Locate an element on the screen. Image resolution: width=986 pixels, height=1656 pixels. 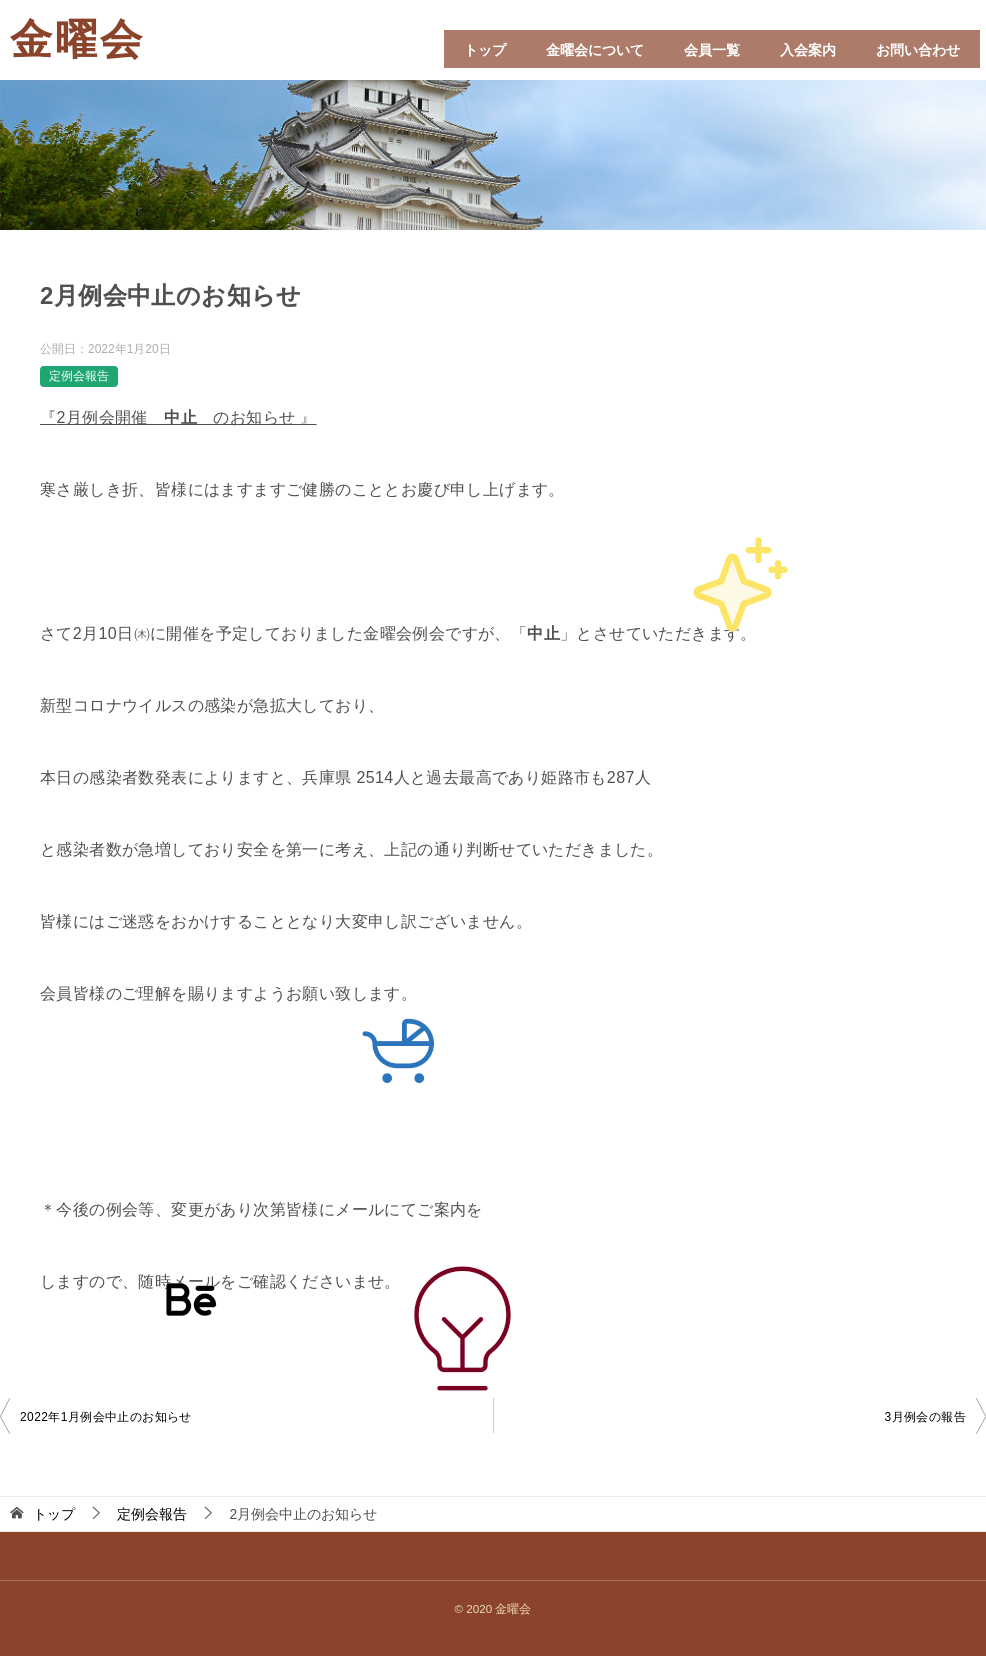
toggle idea or tip suggestions is located at coordinates (462, 1328).